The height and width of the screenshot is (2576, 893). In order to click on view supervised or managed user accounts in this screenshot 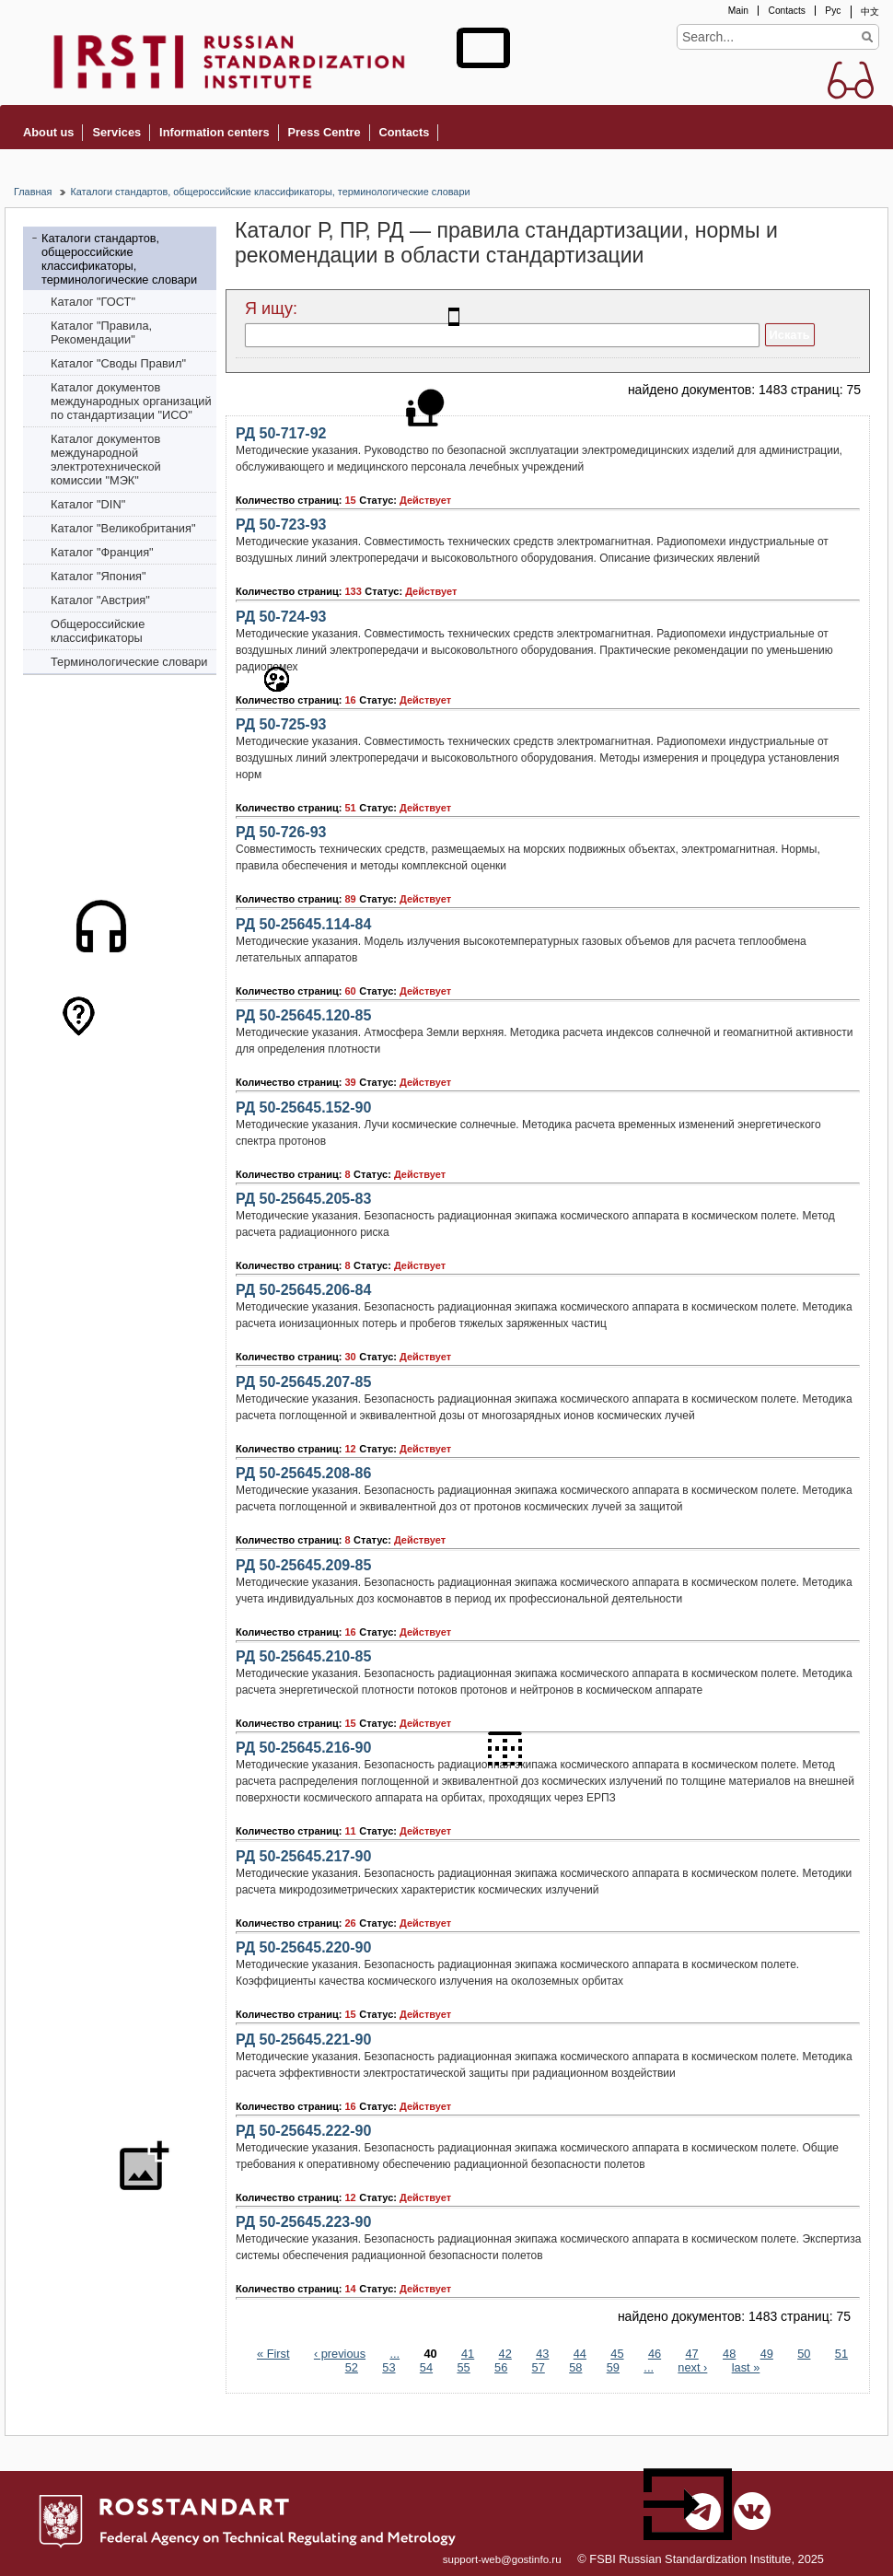, I will do `click(276, 679)`.